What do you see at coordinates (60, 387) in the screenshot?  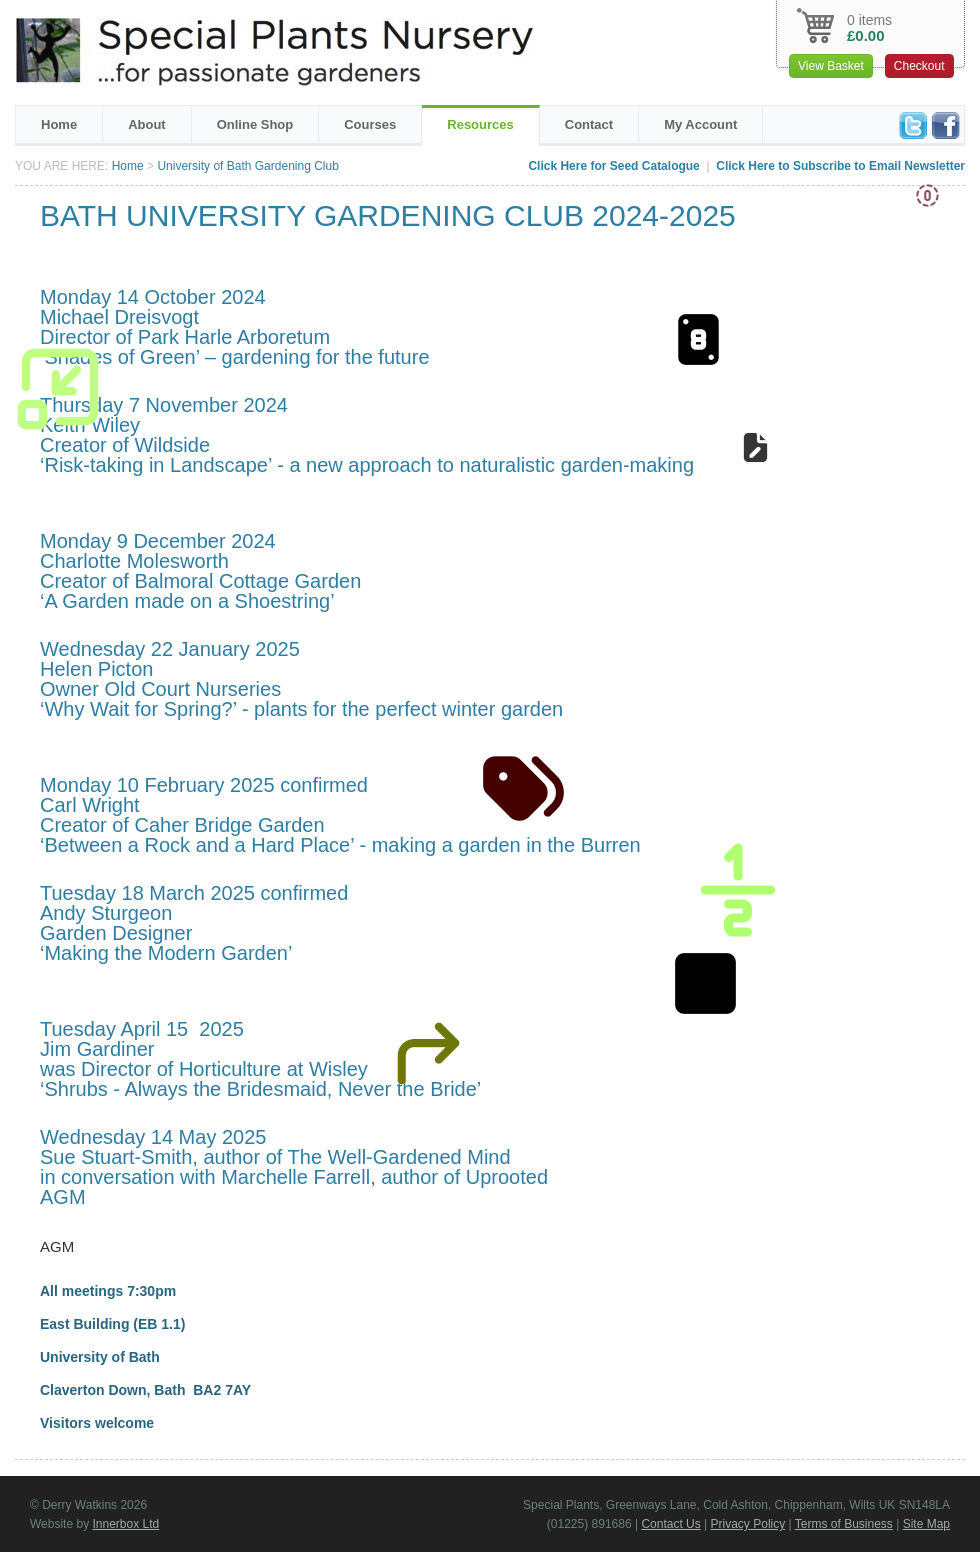 I see `minimize the current window` at bounding box center [60, 387].